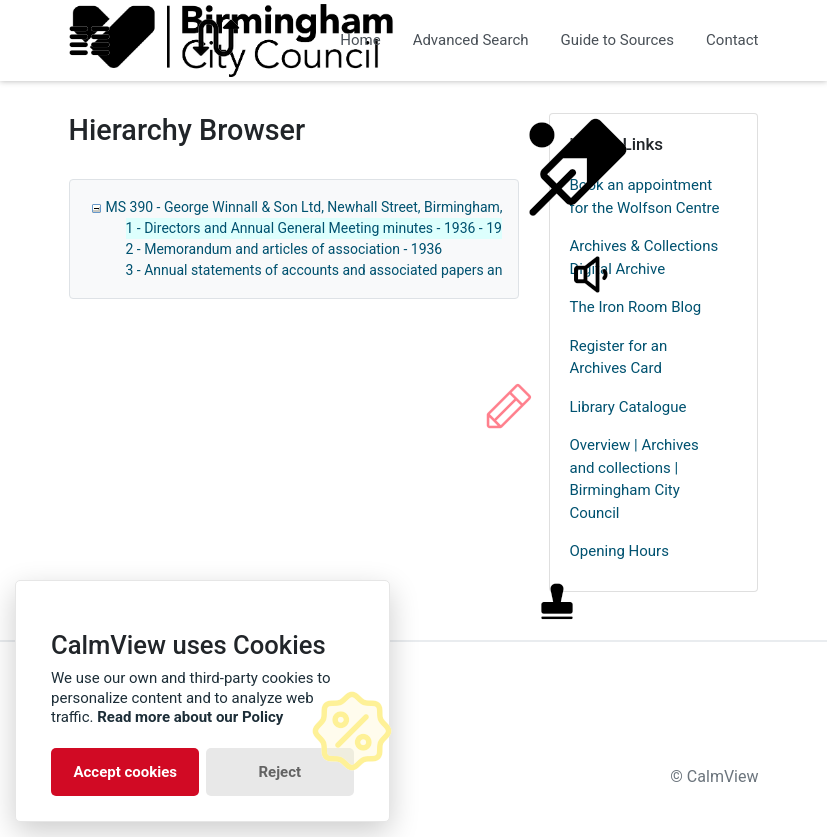  Describe the element at coordinates (89, 41) in the screenshot. I see `switch to multi-column text layout` at that location.